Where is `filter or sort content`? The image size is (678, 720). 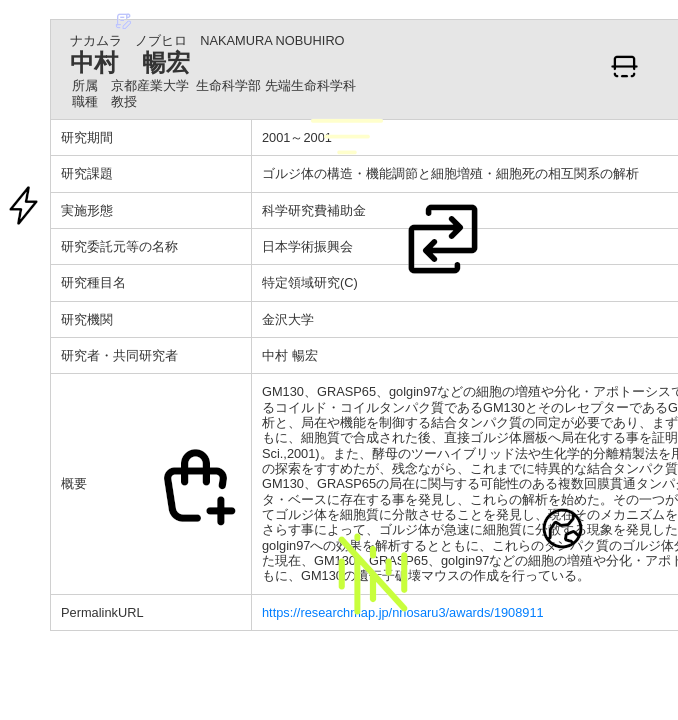
filter or sort content is located at coordinates (347, 134).